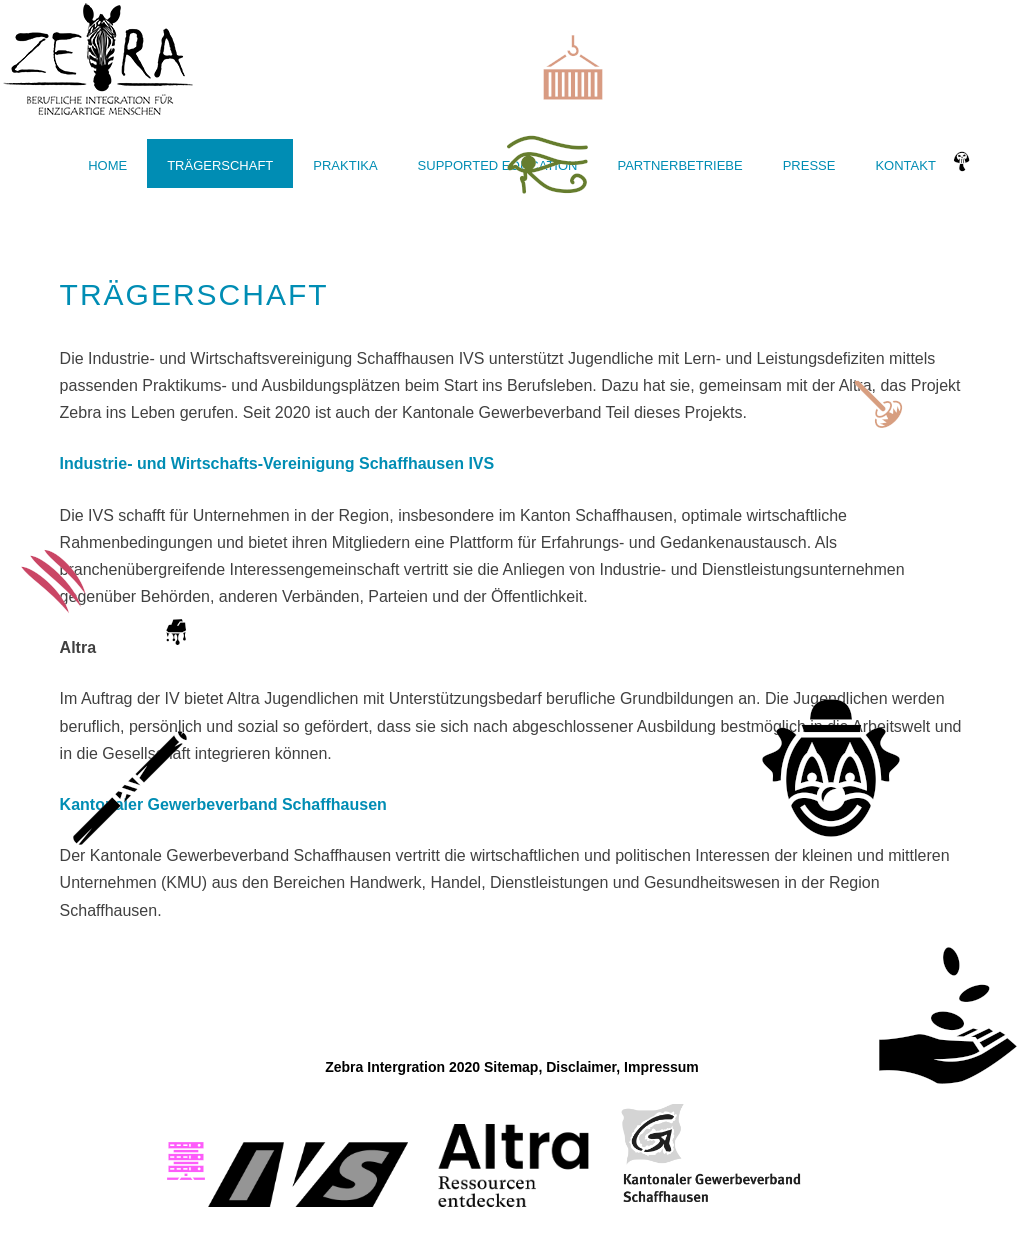  Describe the element at coordinates (831, 768) in the screenshot. I see `select clown or jester character` at that location.